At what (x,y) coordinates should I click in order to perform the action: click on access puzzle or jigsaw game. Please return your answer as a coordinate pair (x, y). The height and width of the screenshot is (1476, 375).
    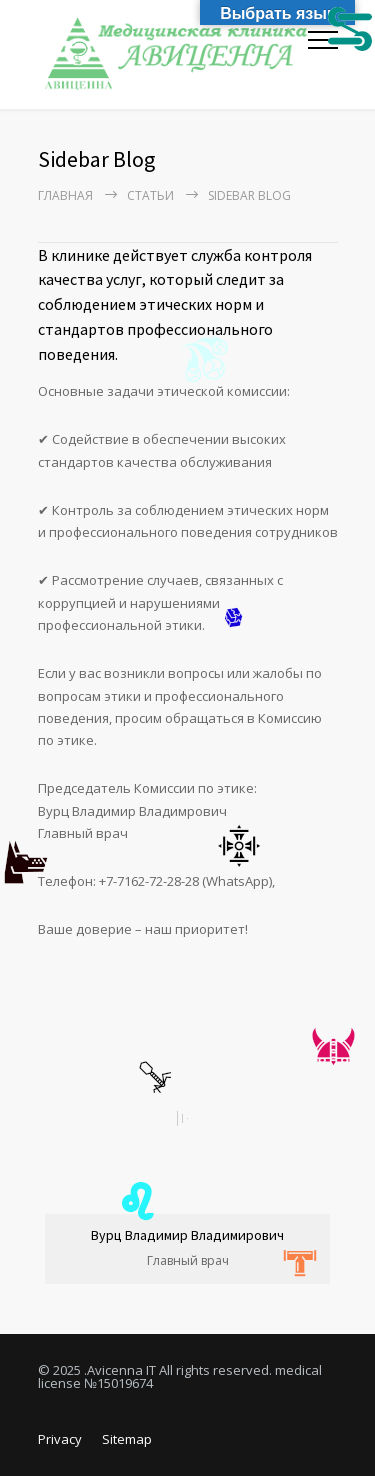
    Looking at the image, I should click on (233, 617).